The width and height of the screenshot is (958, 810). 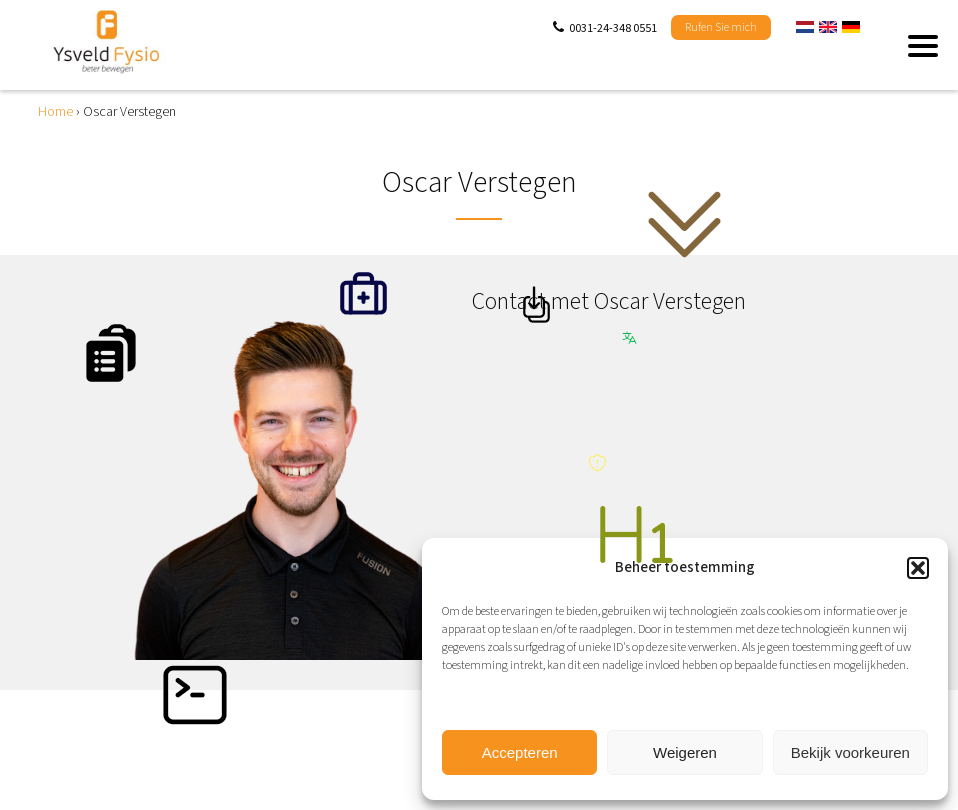 I want to click on access medical or health records, so click(x=363, y=295).